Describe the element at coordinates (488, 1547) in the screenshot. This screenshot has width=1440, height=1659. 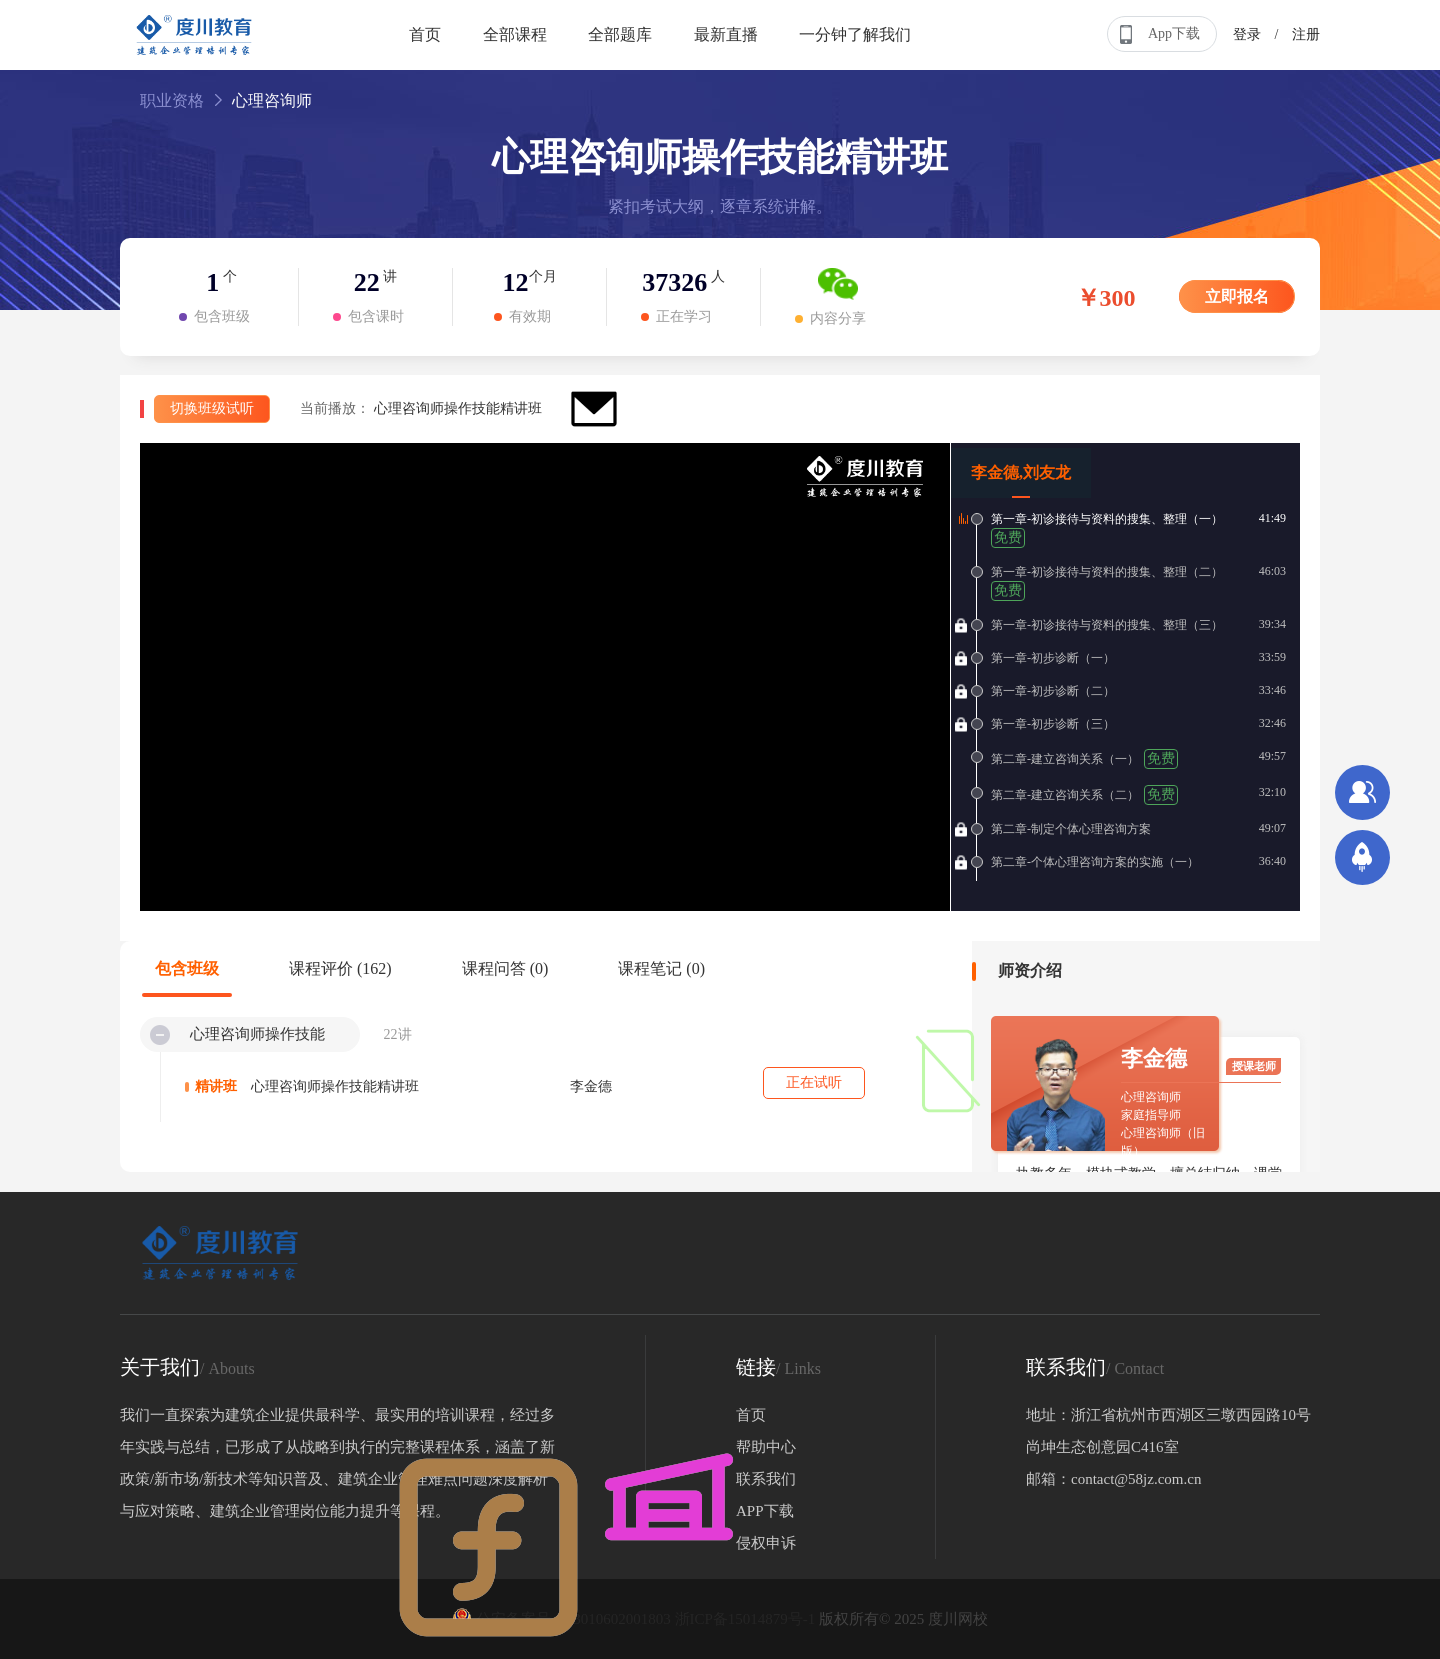
I see `access mathematical functions or formulas` at that location.